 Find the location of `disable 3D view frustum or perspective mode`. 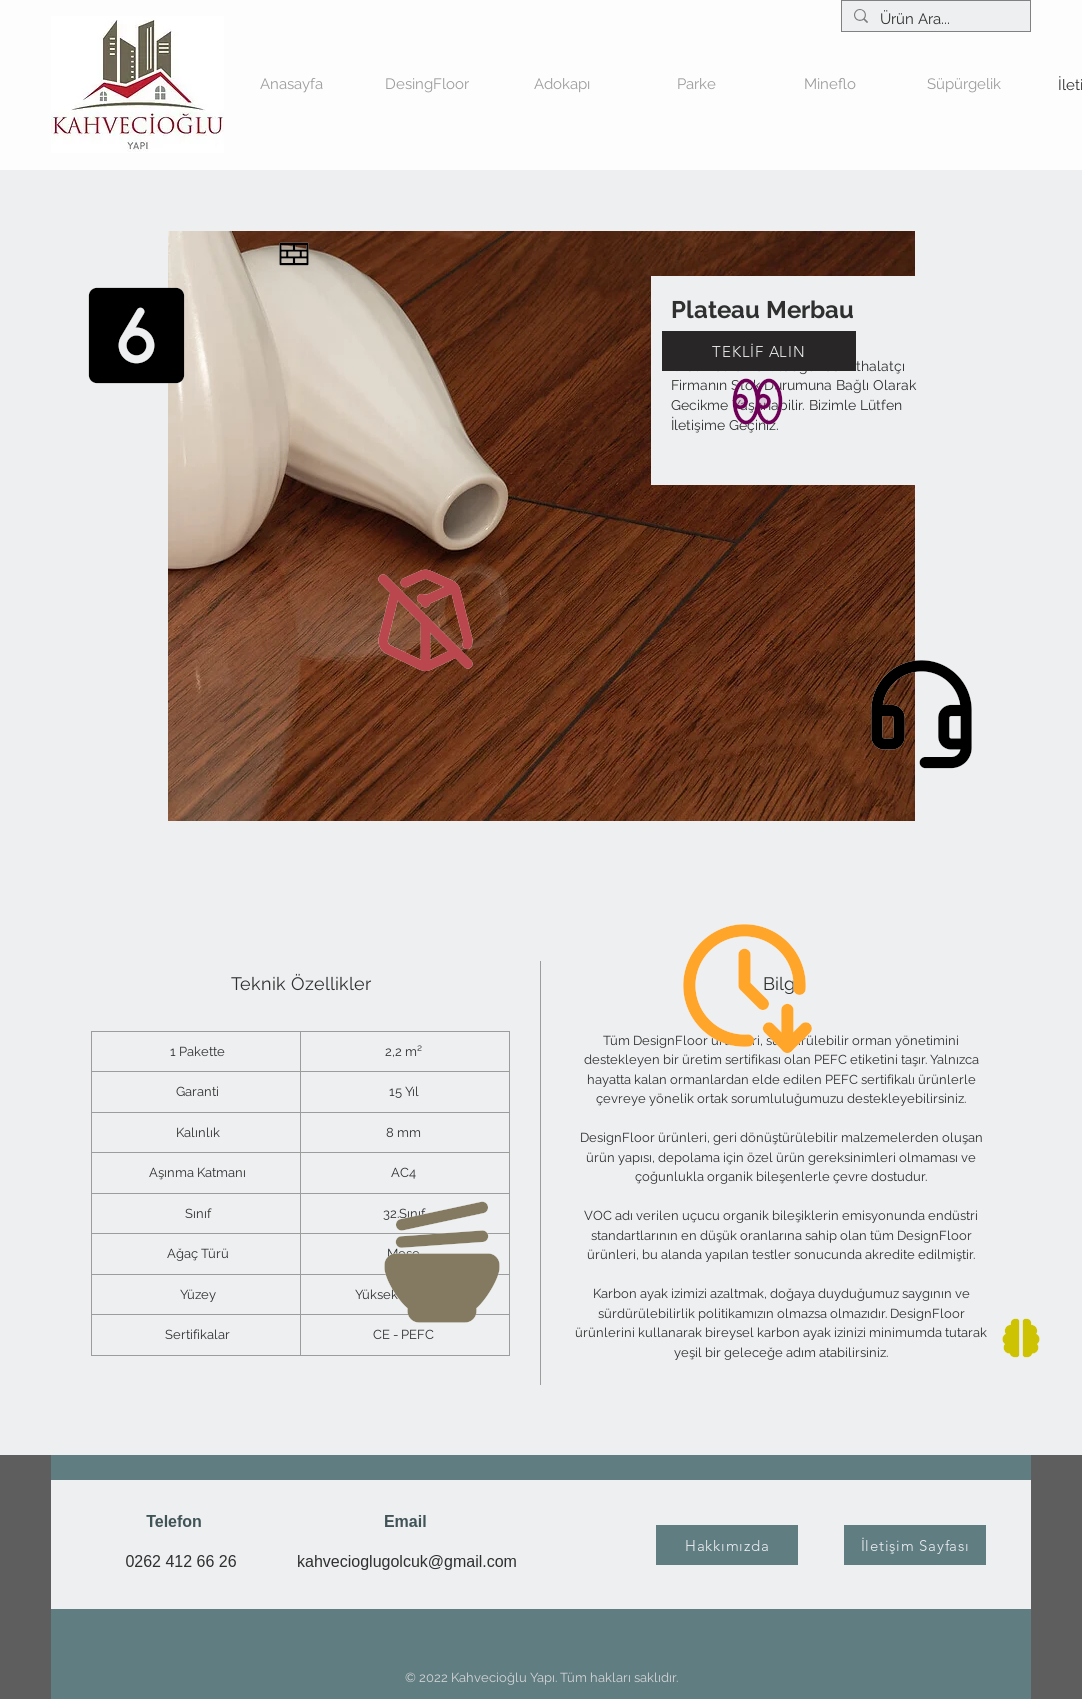

disable 3D view frustum or perspective mode is located at coordinates (425, 621).